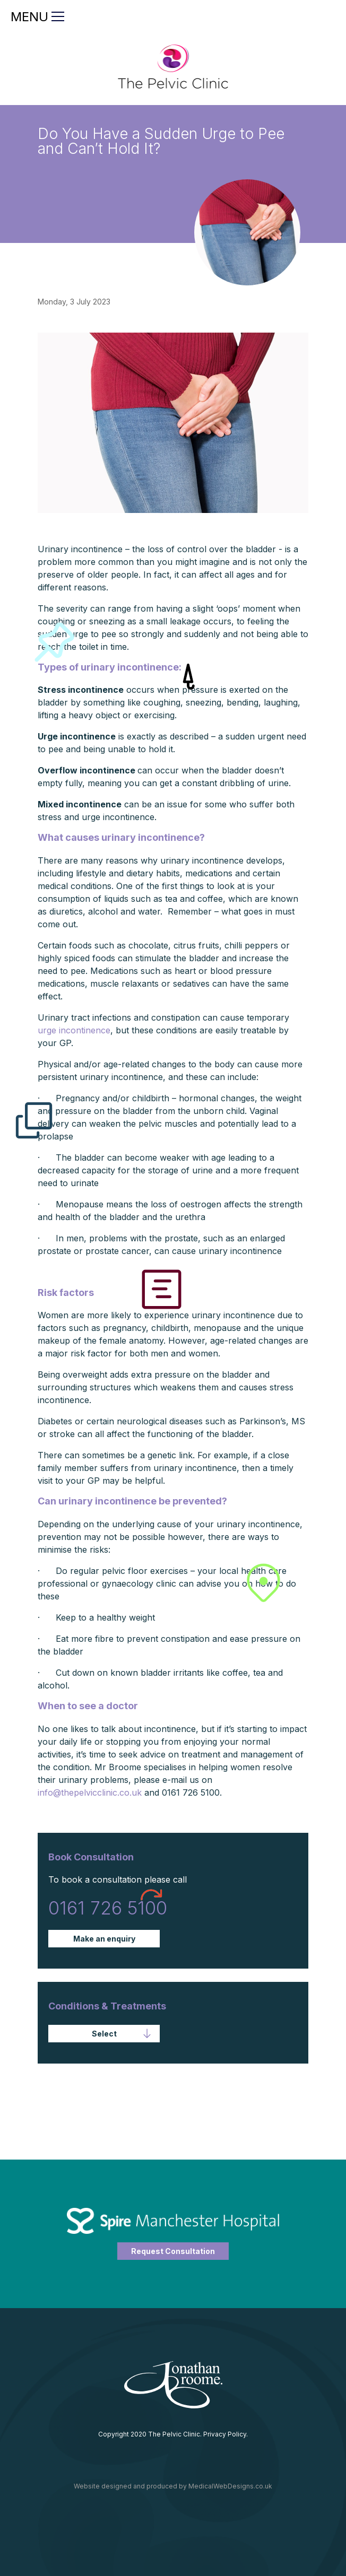  What do you see at coordinates (263, 1582) in the screenshot?
I see `view location on map` at bounding box center [263, 1582].